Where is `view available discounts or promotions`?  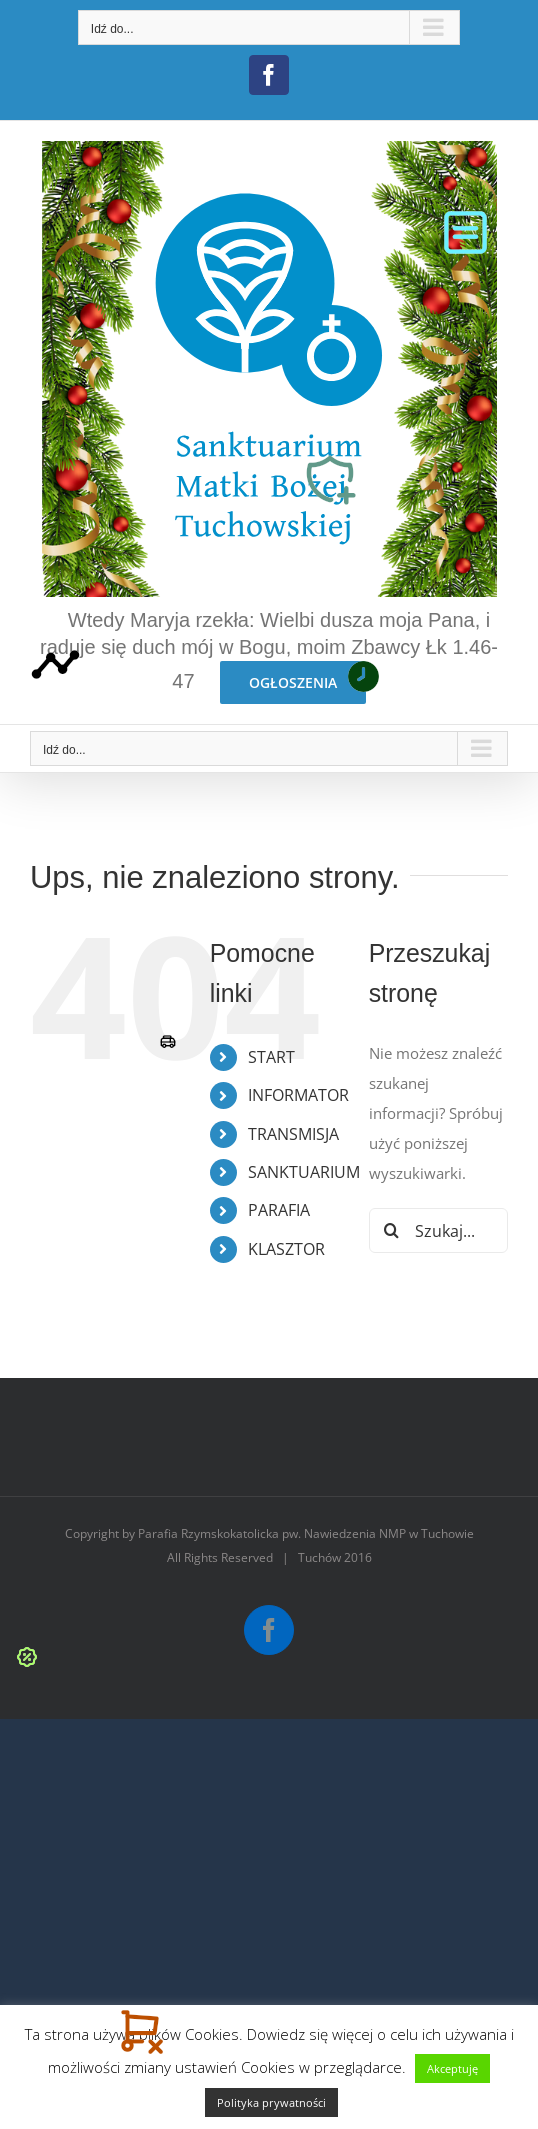 view available discounts or promotions is located at coordinates (27, 1657).